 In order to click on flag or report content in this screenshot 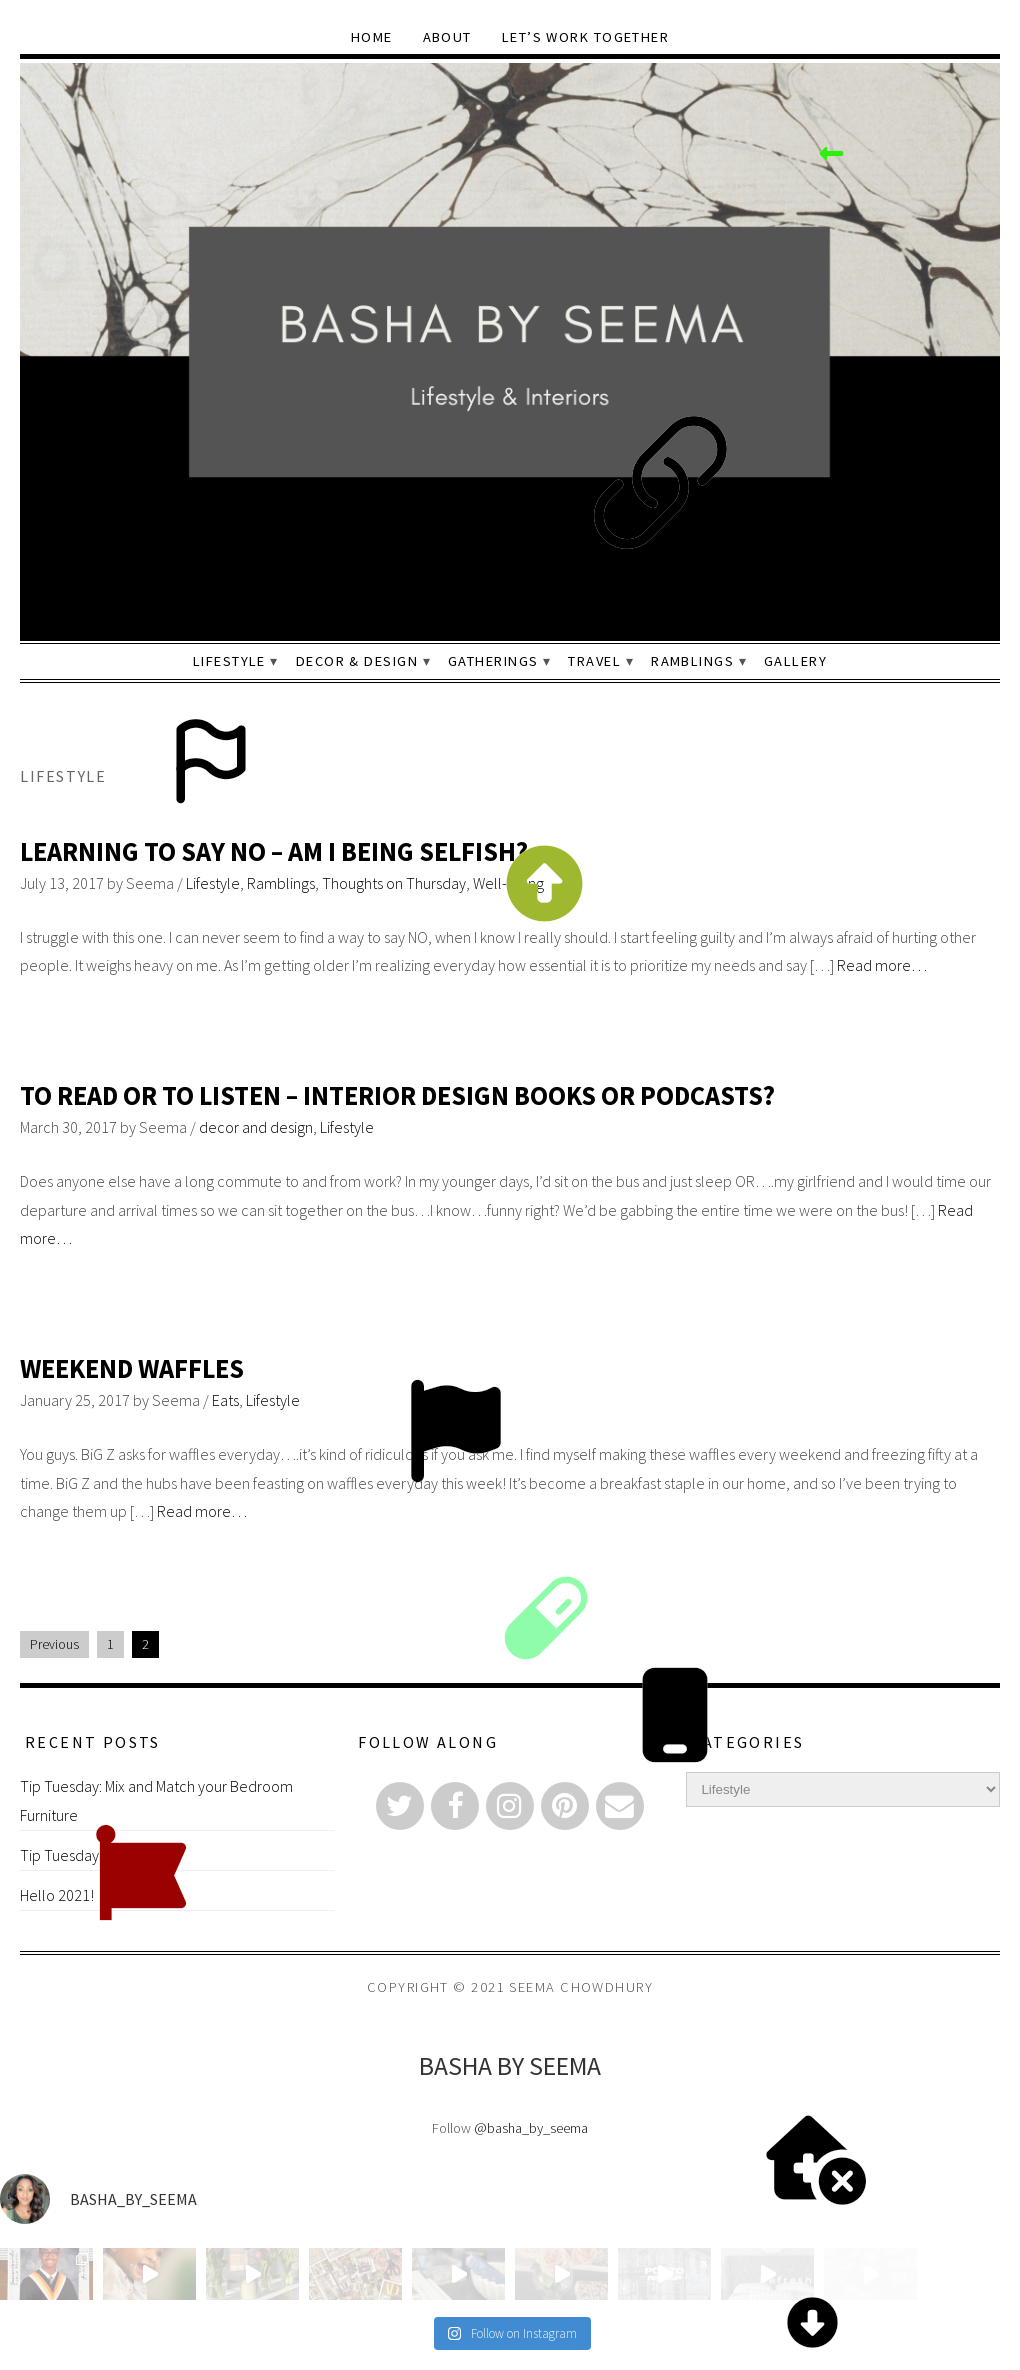, I will do `click(456, 1431)`.